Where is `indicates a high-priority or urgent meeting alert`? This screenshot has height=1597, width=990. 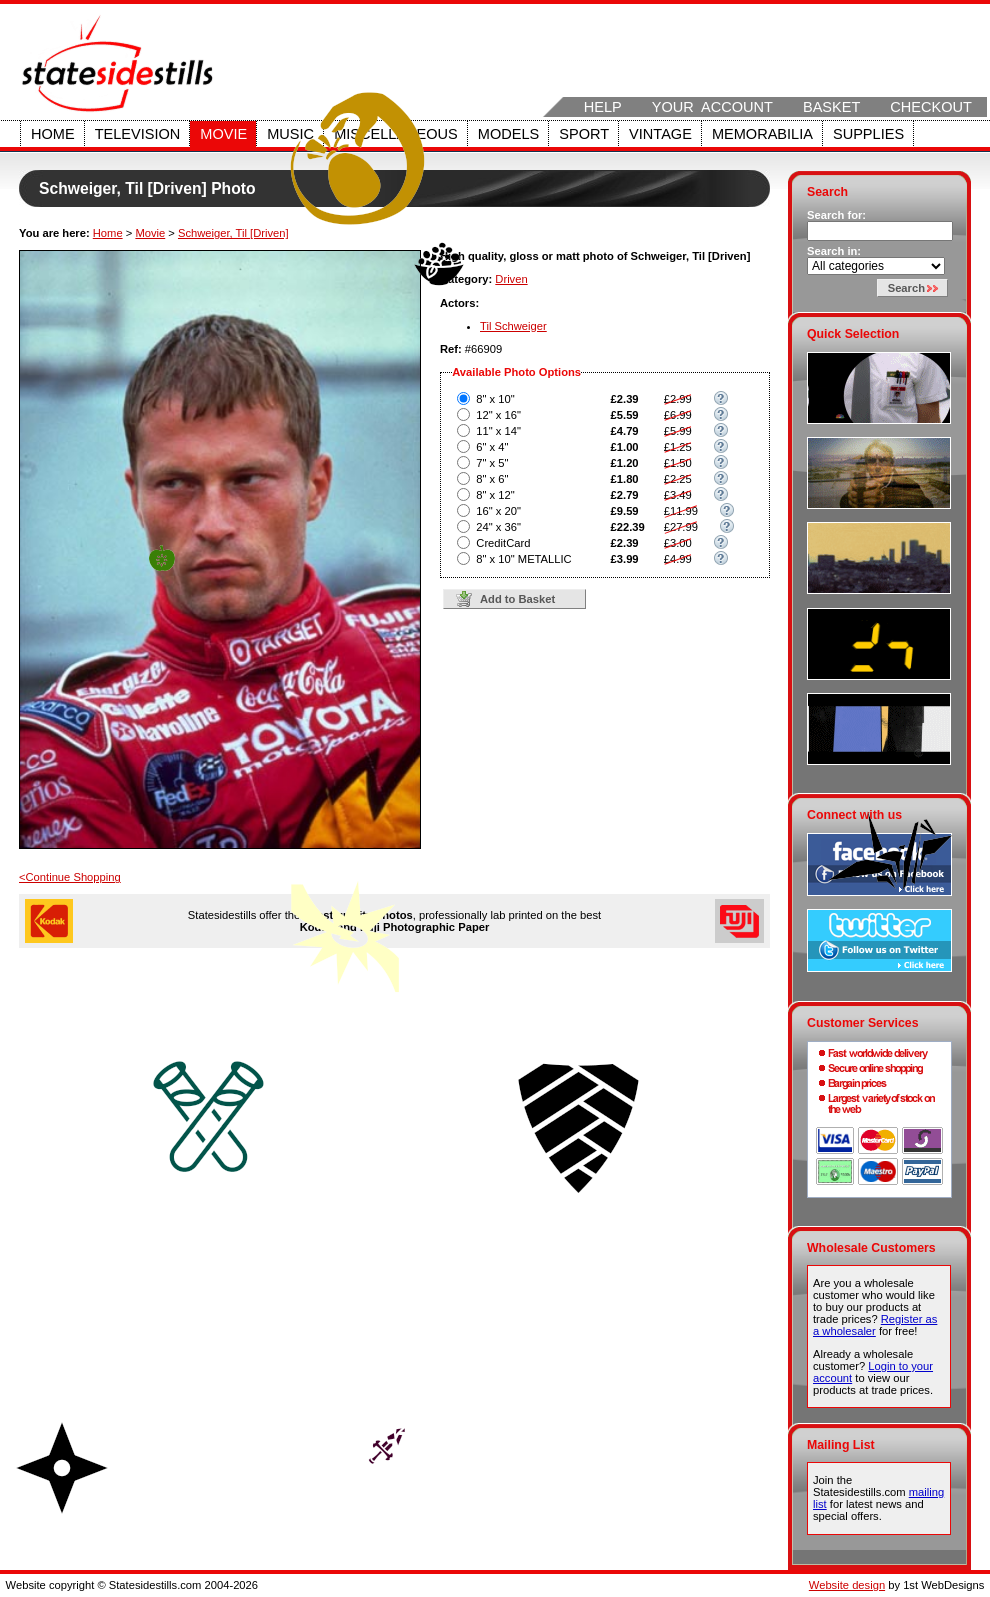 indicates a high-priority or urgent meeting alert is located at coordinates (345, 938).